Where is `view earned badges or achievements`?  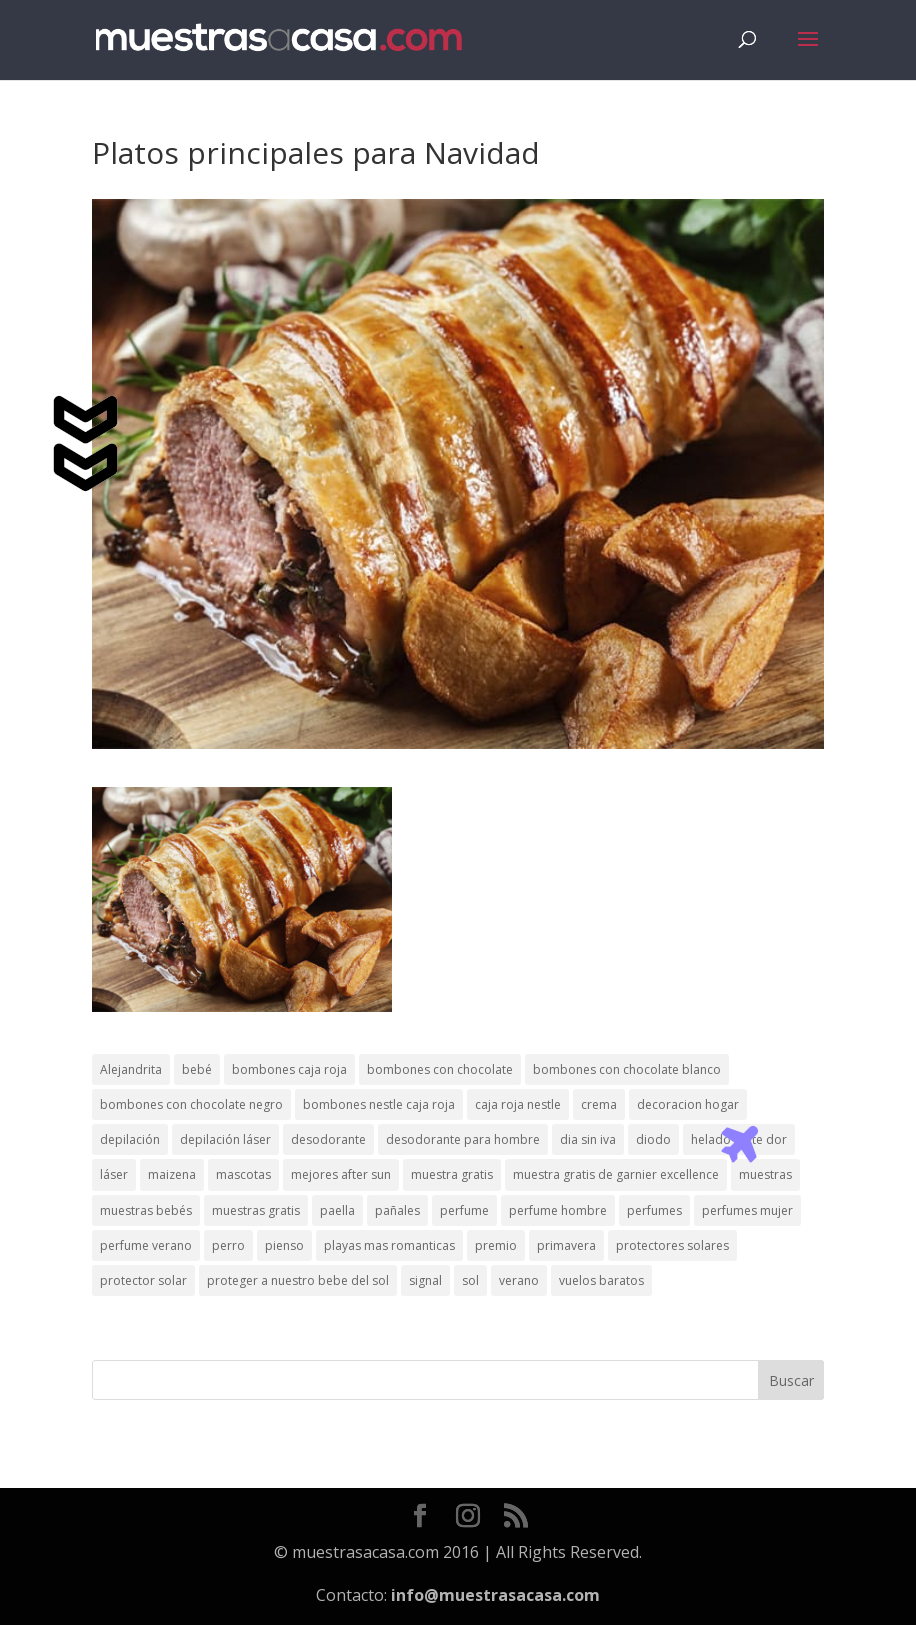
view earned badges or achievements is located at coordinates (85, 443).